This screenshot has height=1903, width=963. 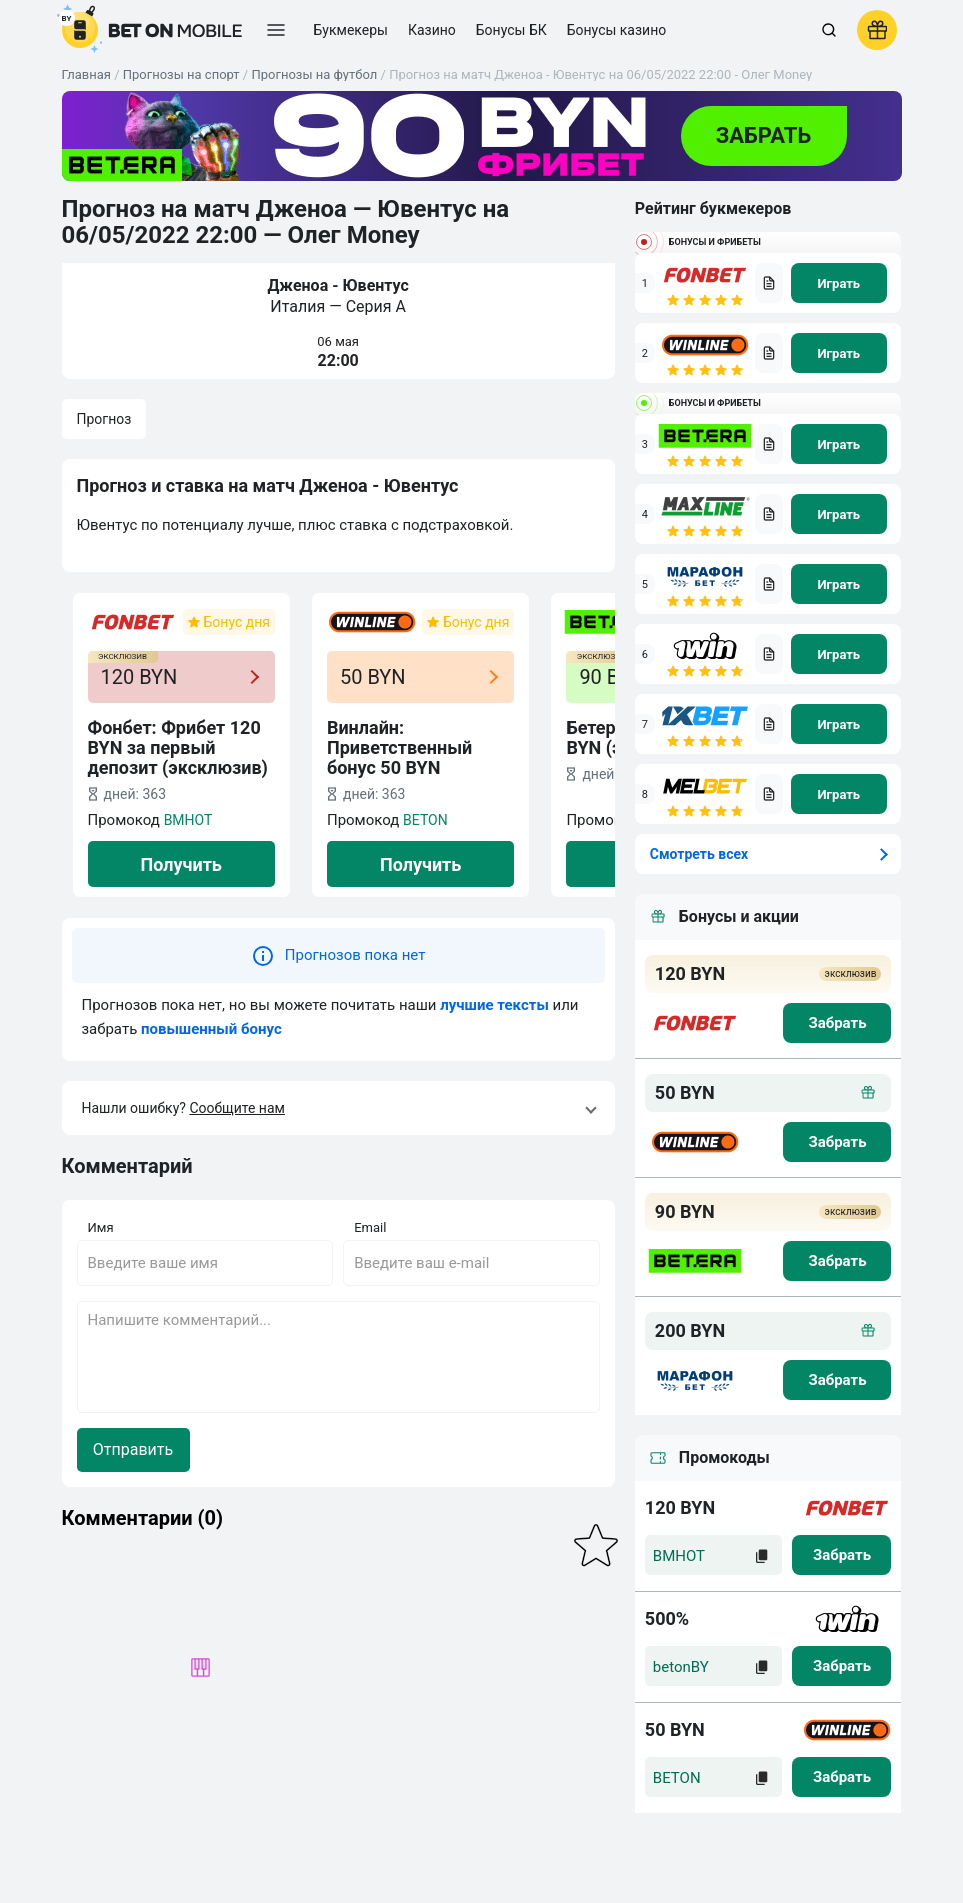 I want to click on add to favorites, so click(x=596, y=1546).